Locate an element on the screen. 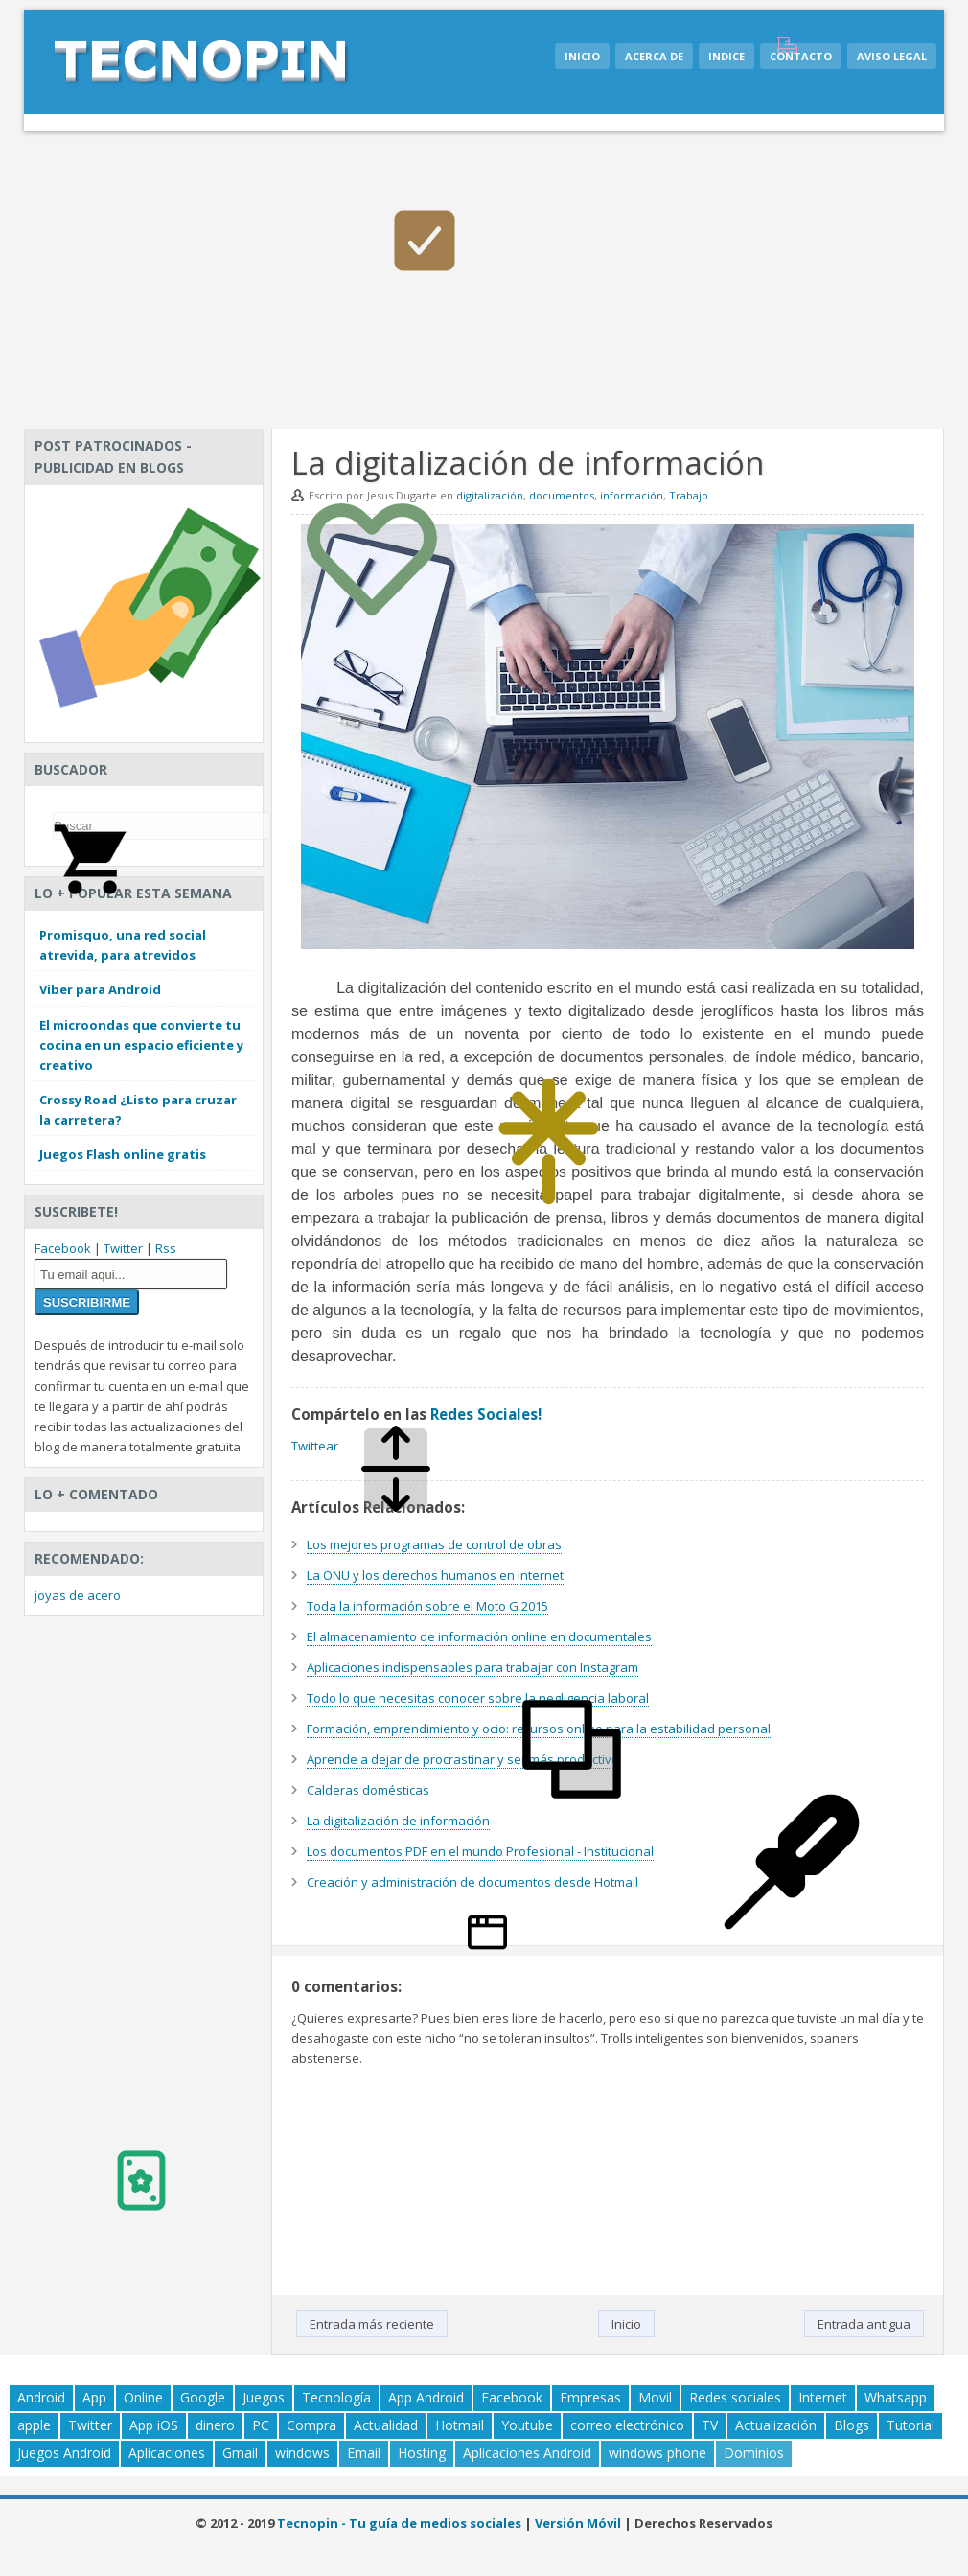 This screenshot has height=2576, width=968. open in browser window is located at coordinates (487, 1932).